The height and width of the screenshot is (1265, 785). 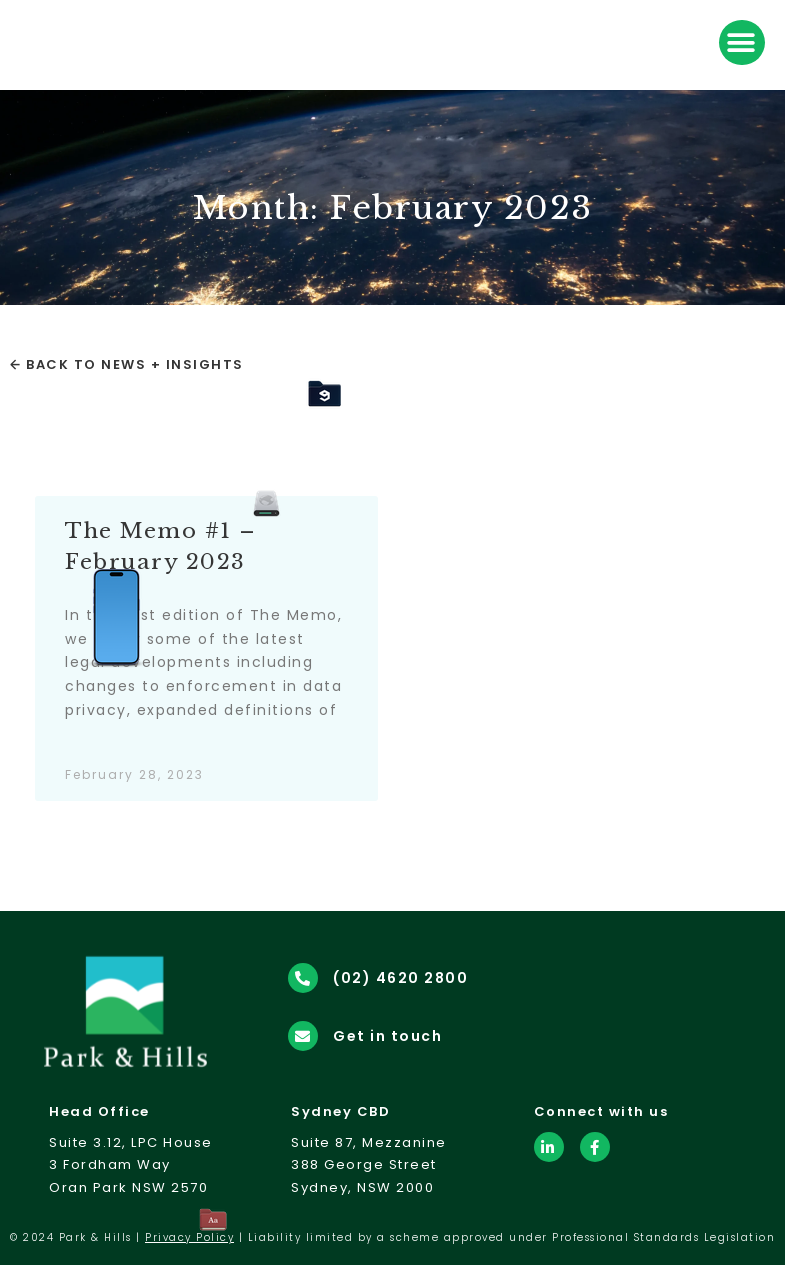 What do you see at coordinates (266, 503) in the screenshot?
I see `access network server or shared storage` at bounding box center [266, 503].